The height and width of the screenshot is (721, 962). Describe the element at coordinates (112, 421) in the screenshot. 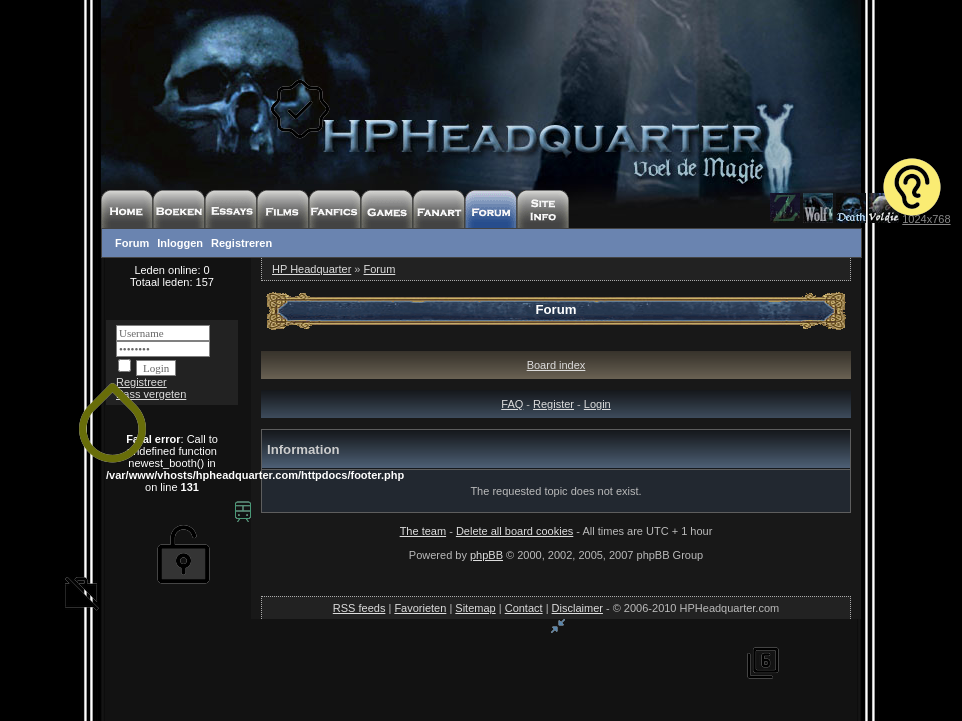

I see `adjust humidity or water settings` at that location.